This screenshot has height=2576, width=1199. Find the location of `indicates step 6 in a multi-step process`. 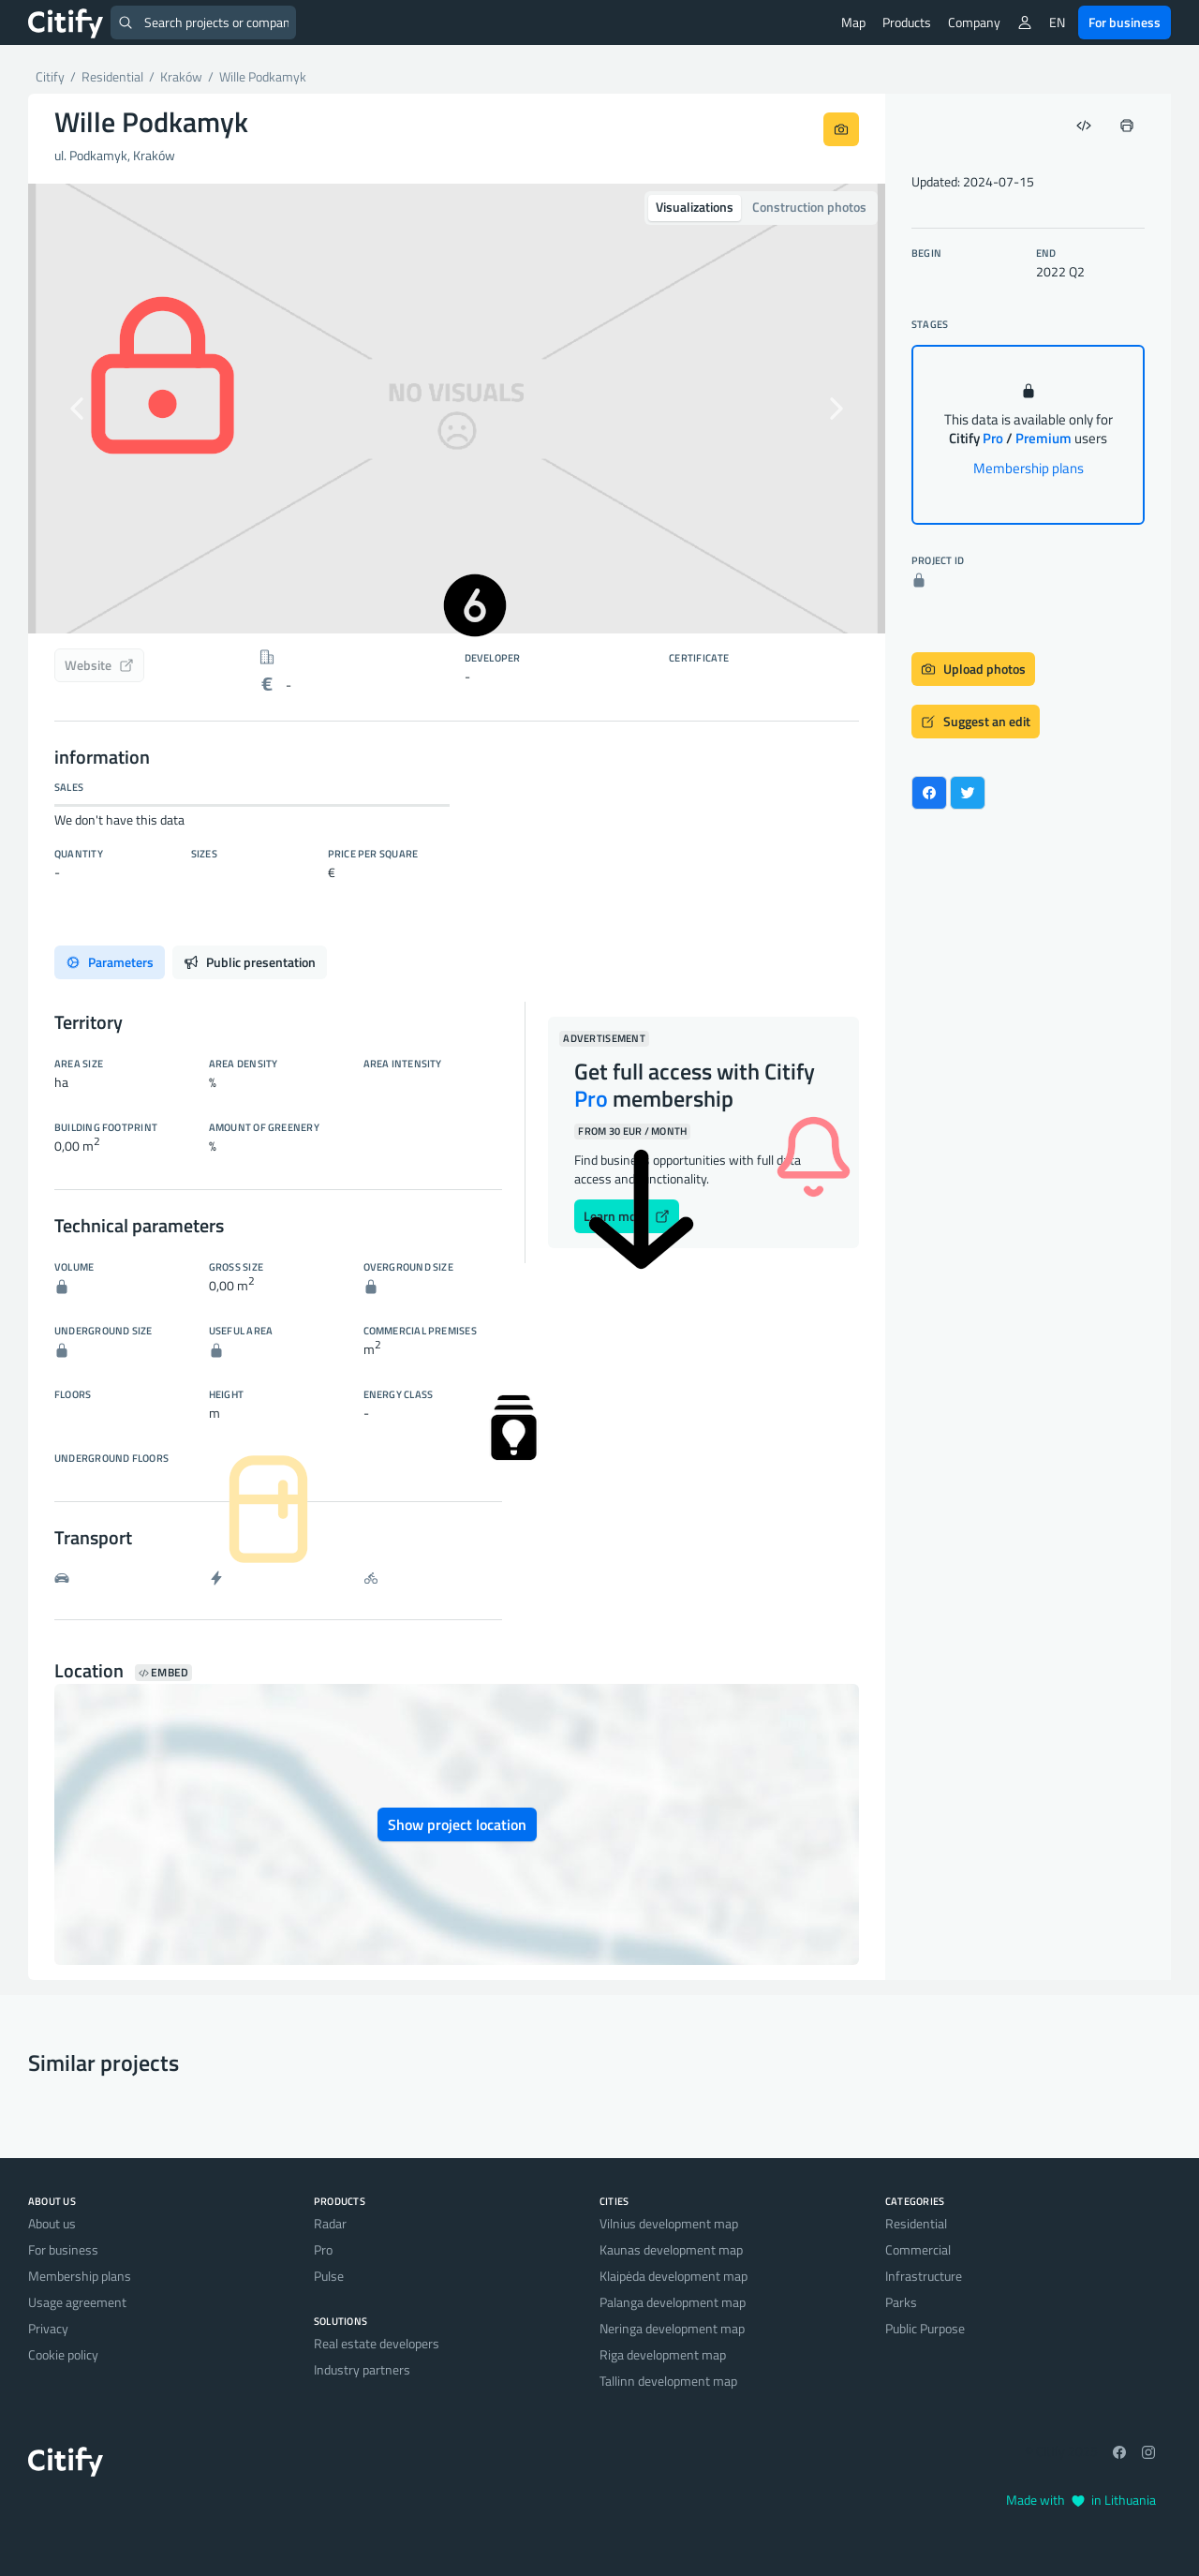

indicates step 6 in a multi-step process is located at coordinates (475, 605).